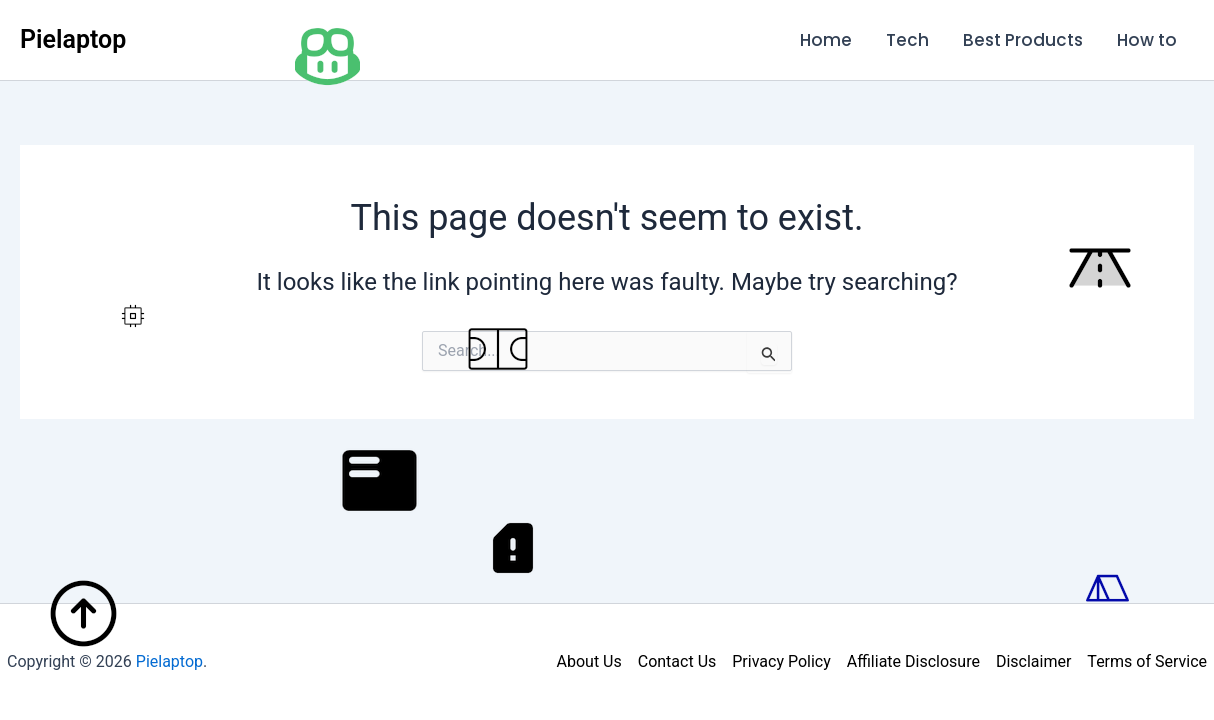  What do you see at coordinates (1100, 268) in the screenshot?
I see `view driving directions or navigation` at bounding box center [1100, 268].